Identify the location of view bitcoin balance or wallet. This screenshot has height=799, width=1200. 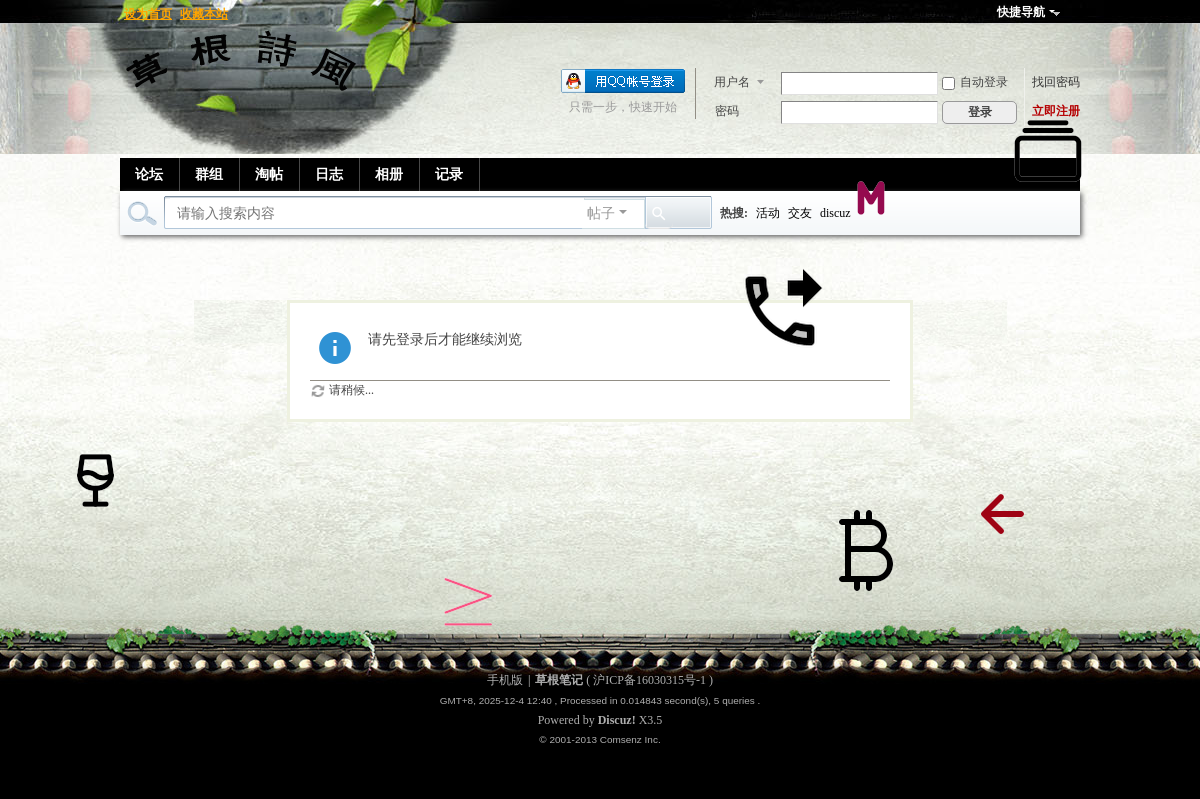
(863, 552).